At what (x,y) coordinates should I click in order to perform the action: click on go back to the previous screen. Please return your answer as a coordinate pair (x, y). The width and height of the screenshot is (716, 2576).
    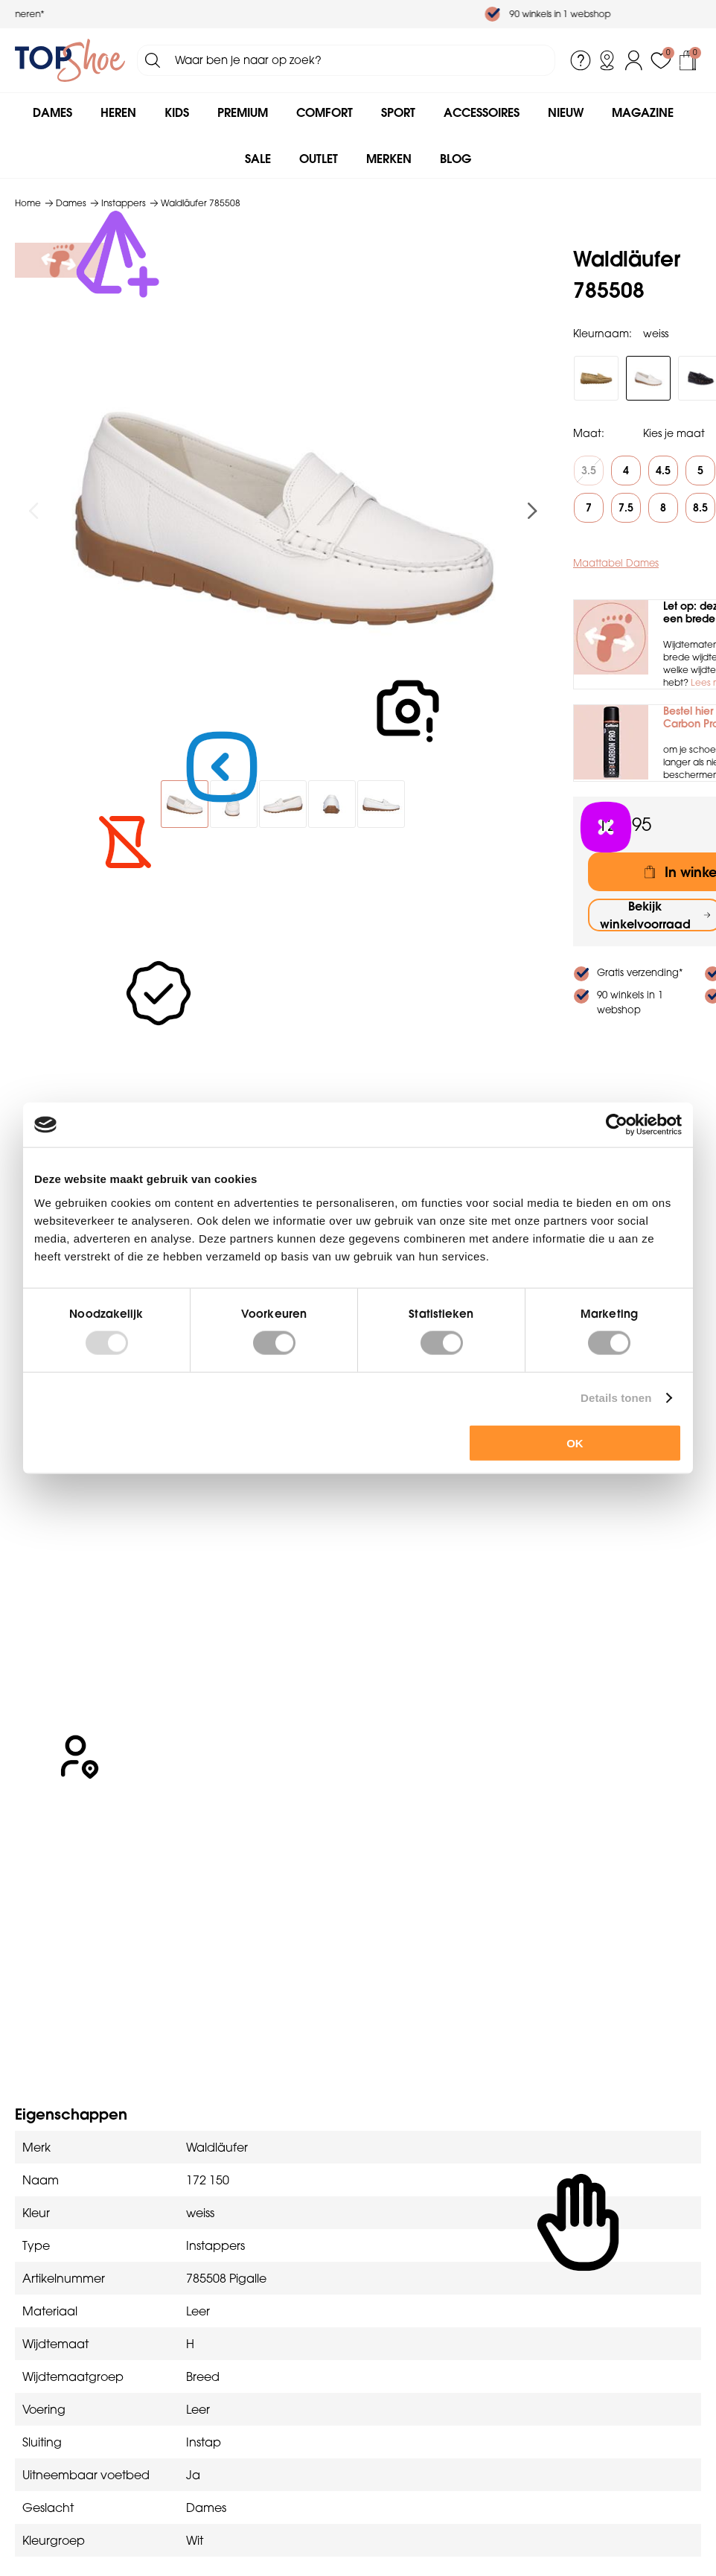
    Looking at the image, I should click on (222, 767).